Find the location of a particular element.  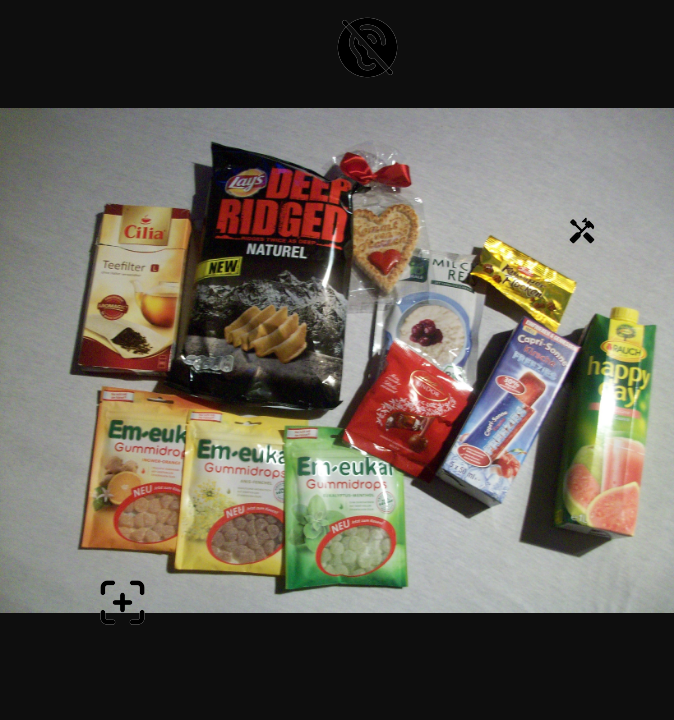

center or focus on current location is located at coordinates (122, 602).